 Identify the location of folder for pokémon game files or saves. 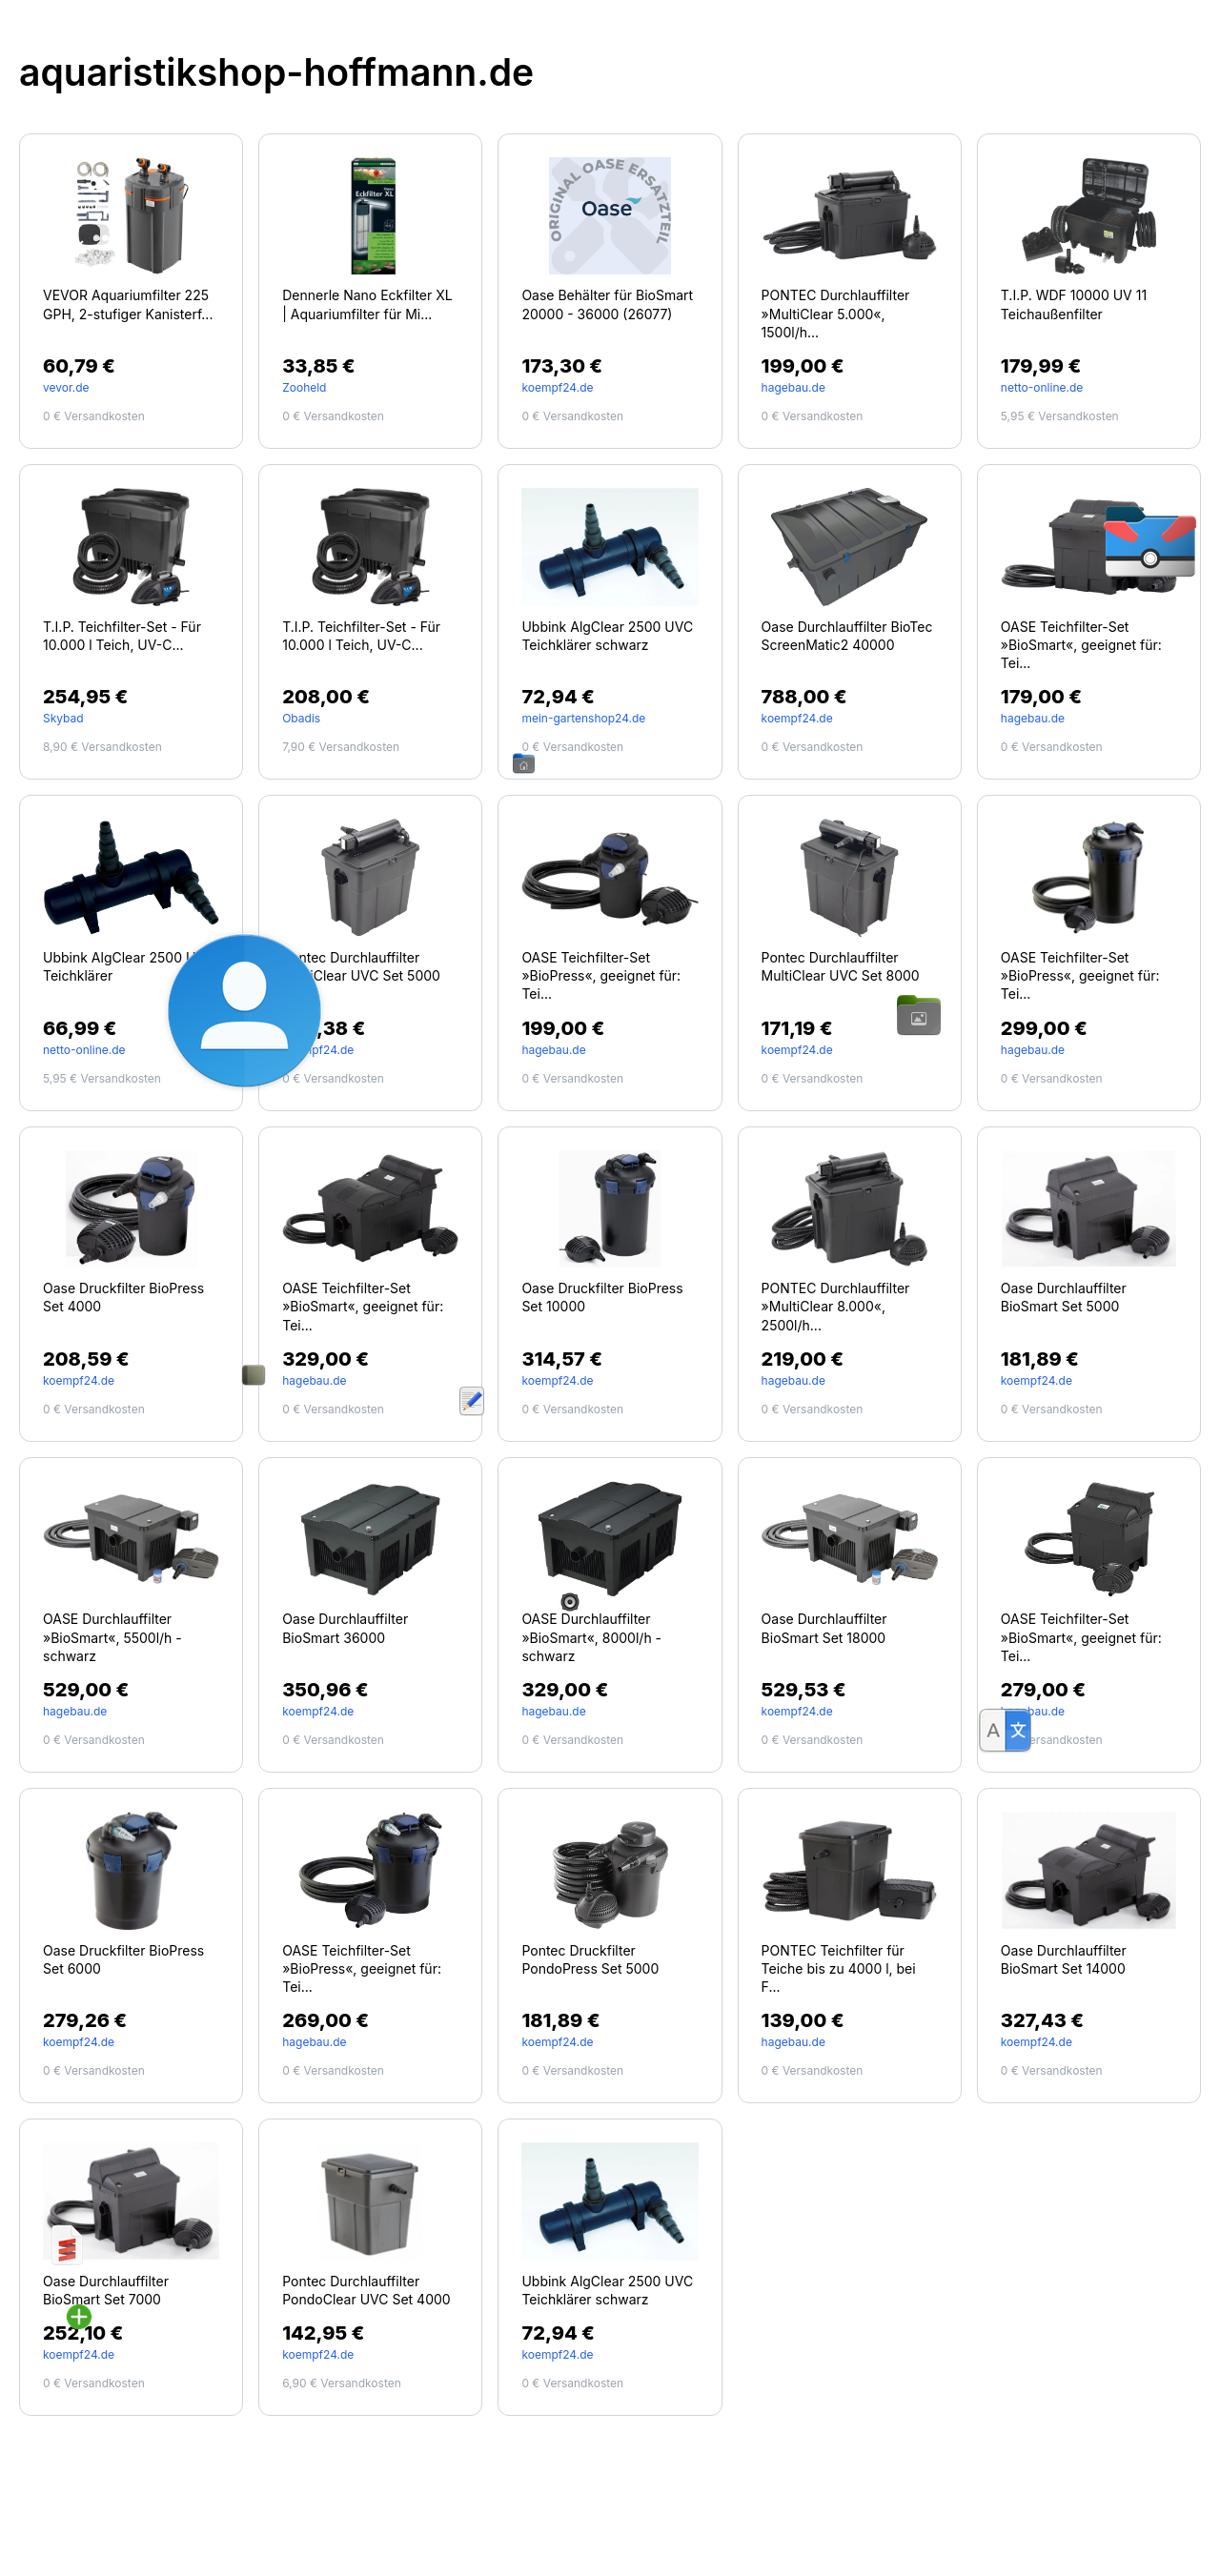
(1149, 543).